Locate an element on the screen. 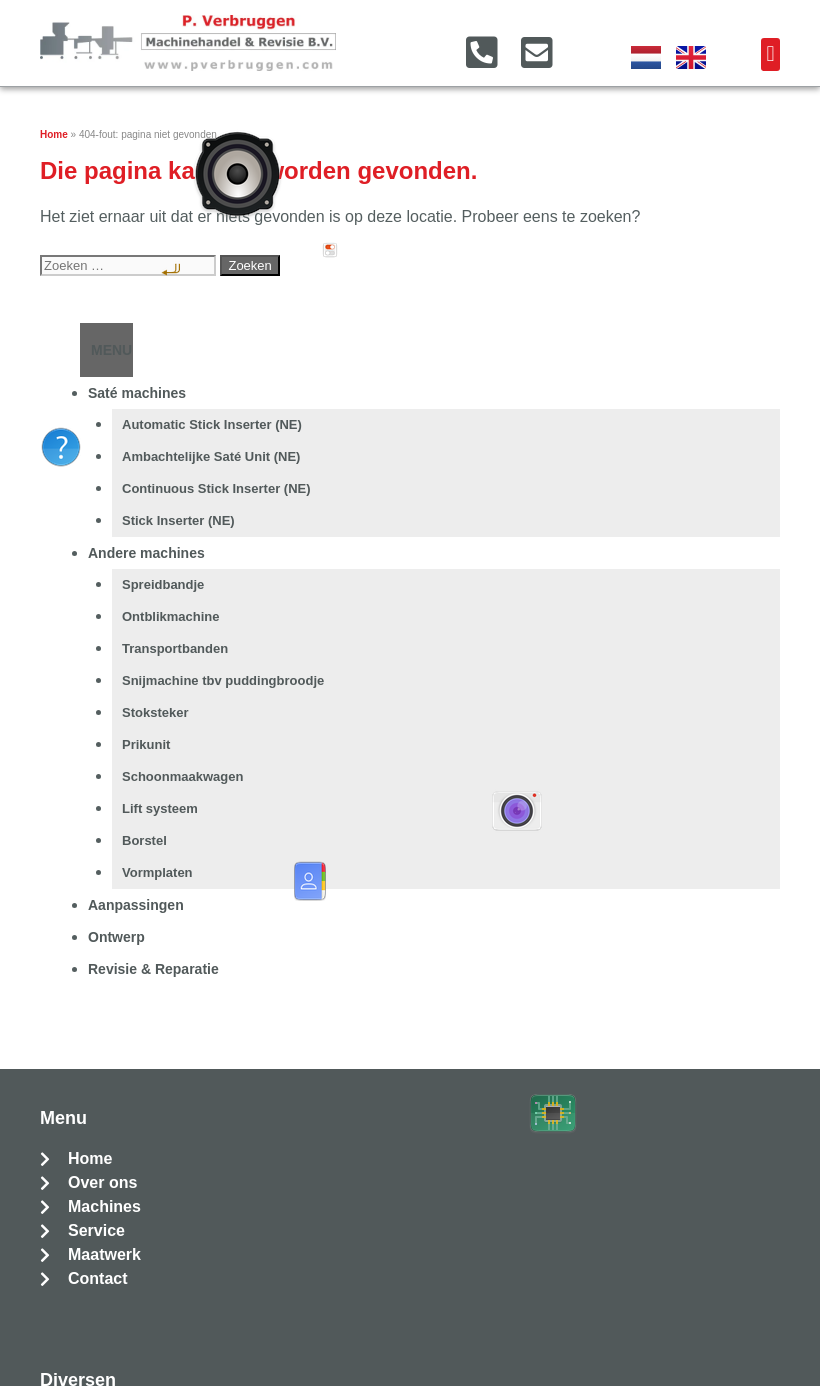 The height and width of the screenshot is (1386, 820). open the contacts app is located at coordinates (310, 881).